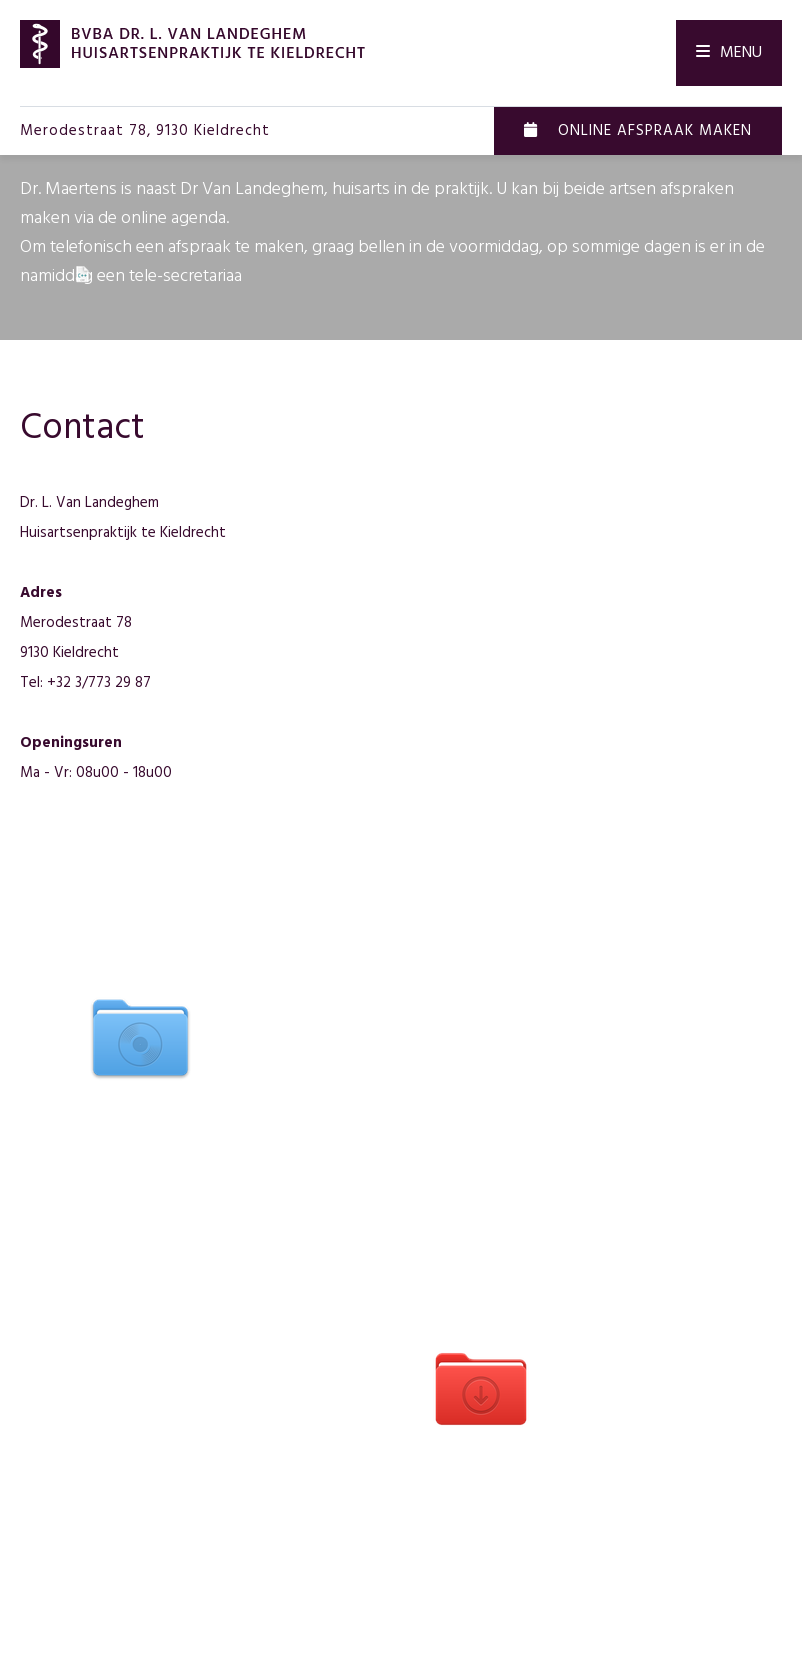 The image size is (802, 1669). Describe the element at coordinates (481, 1389) in the screenshot. I see `access your downloads folder` at that location.